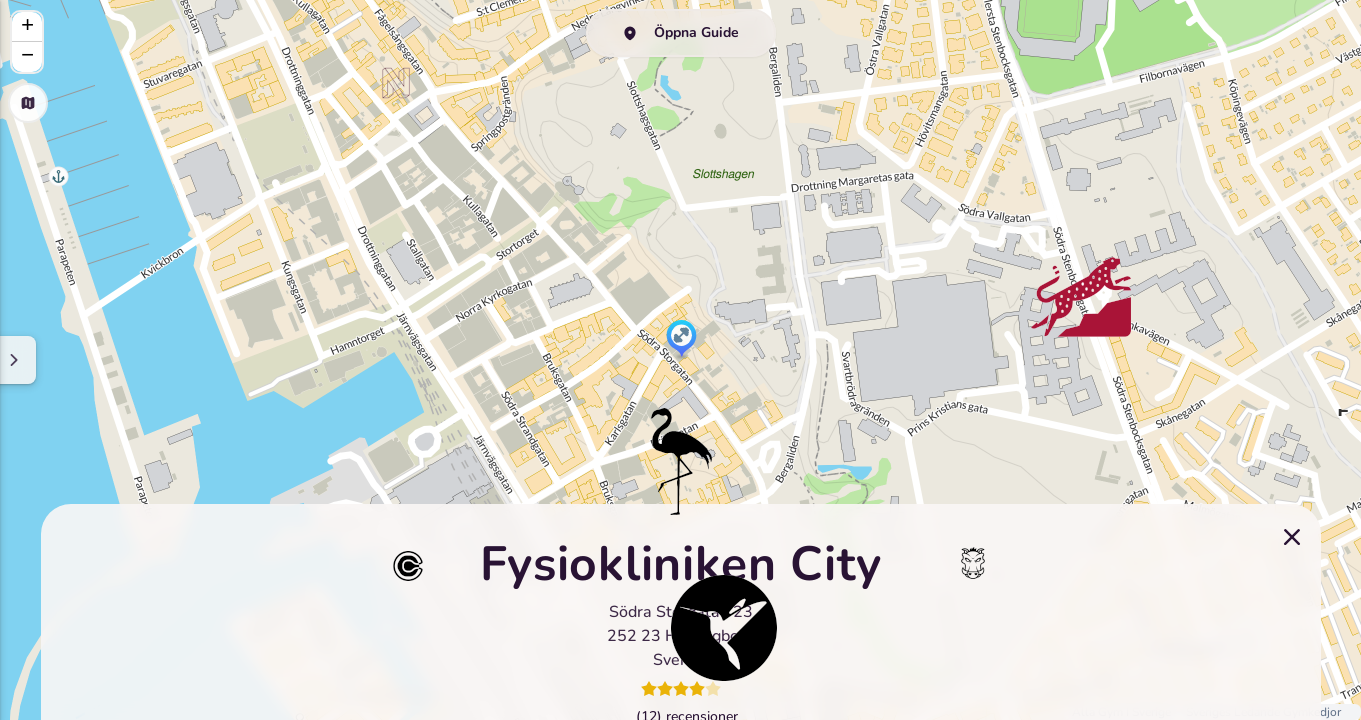 Image resolution: width=1361 pixels, height=720 pixels. I want to click on Silver Airways airline logo, so click(681, 461).